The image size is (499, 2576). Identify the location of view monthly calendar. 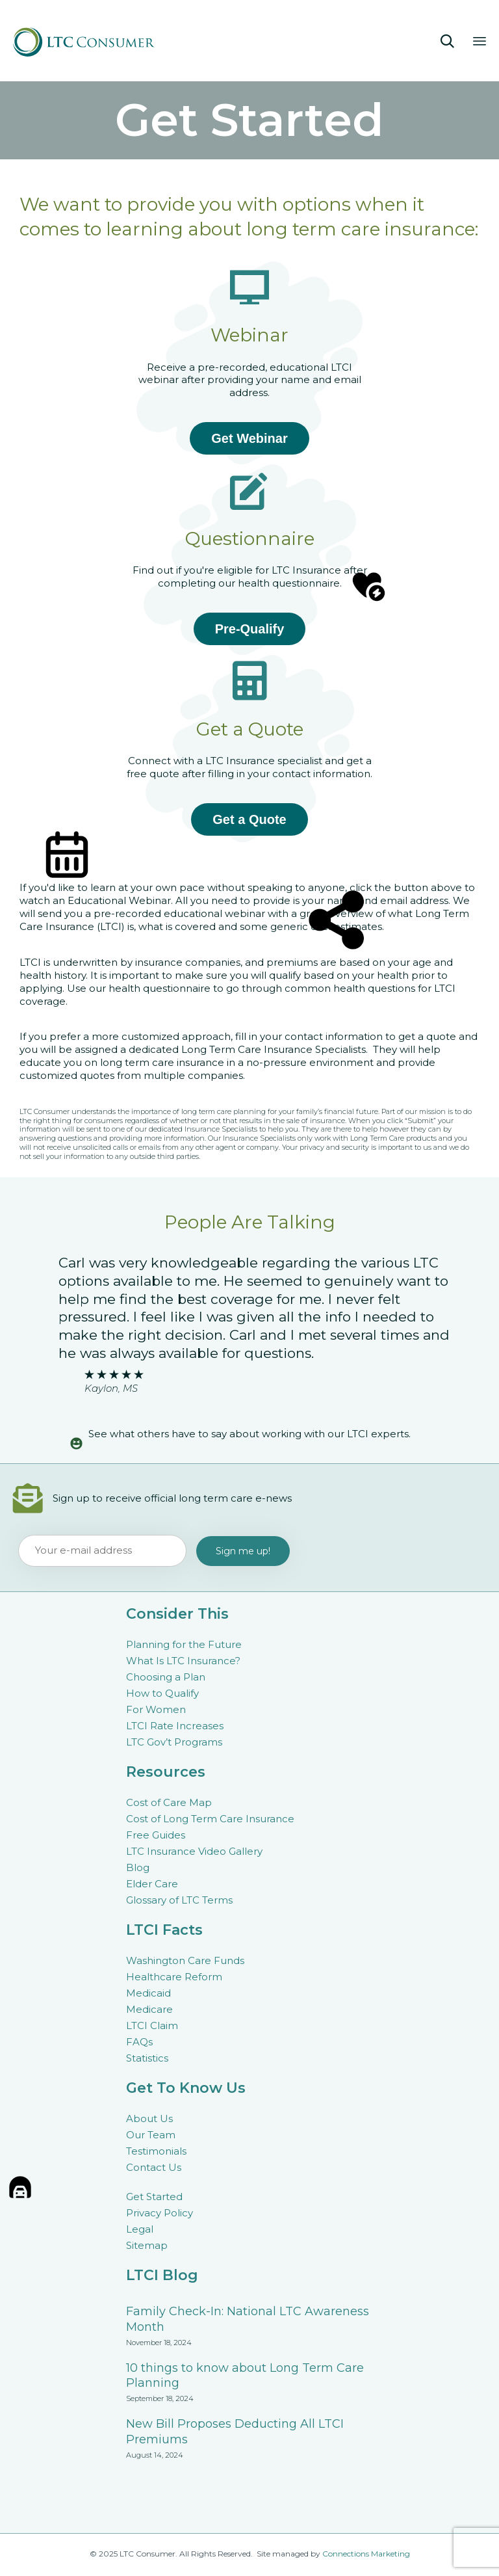
(67, 855).